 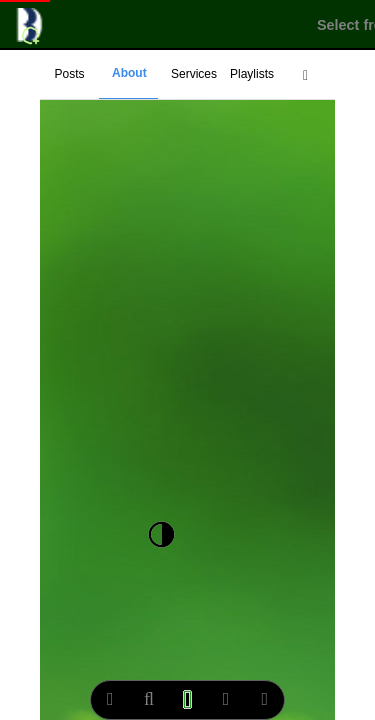 What do you see at coordinates (30, 35) in the screenshot?
I see `add a new warning or alert` at bounding box center [30, 35].